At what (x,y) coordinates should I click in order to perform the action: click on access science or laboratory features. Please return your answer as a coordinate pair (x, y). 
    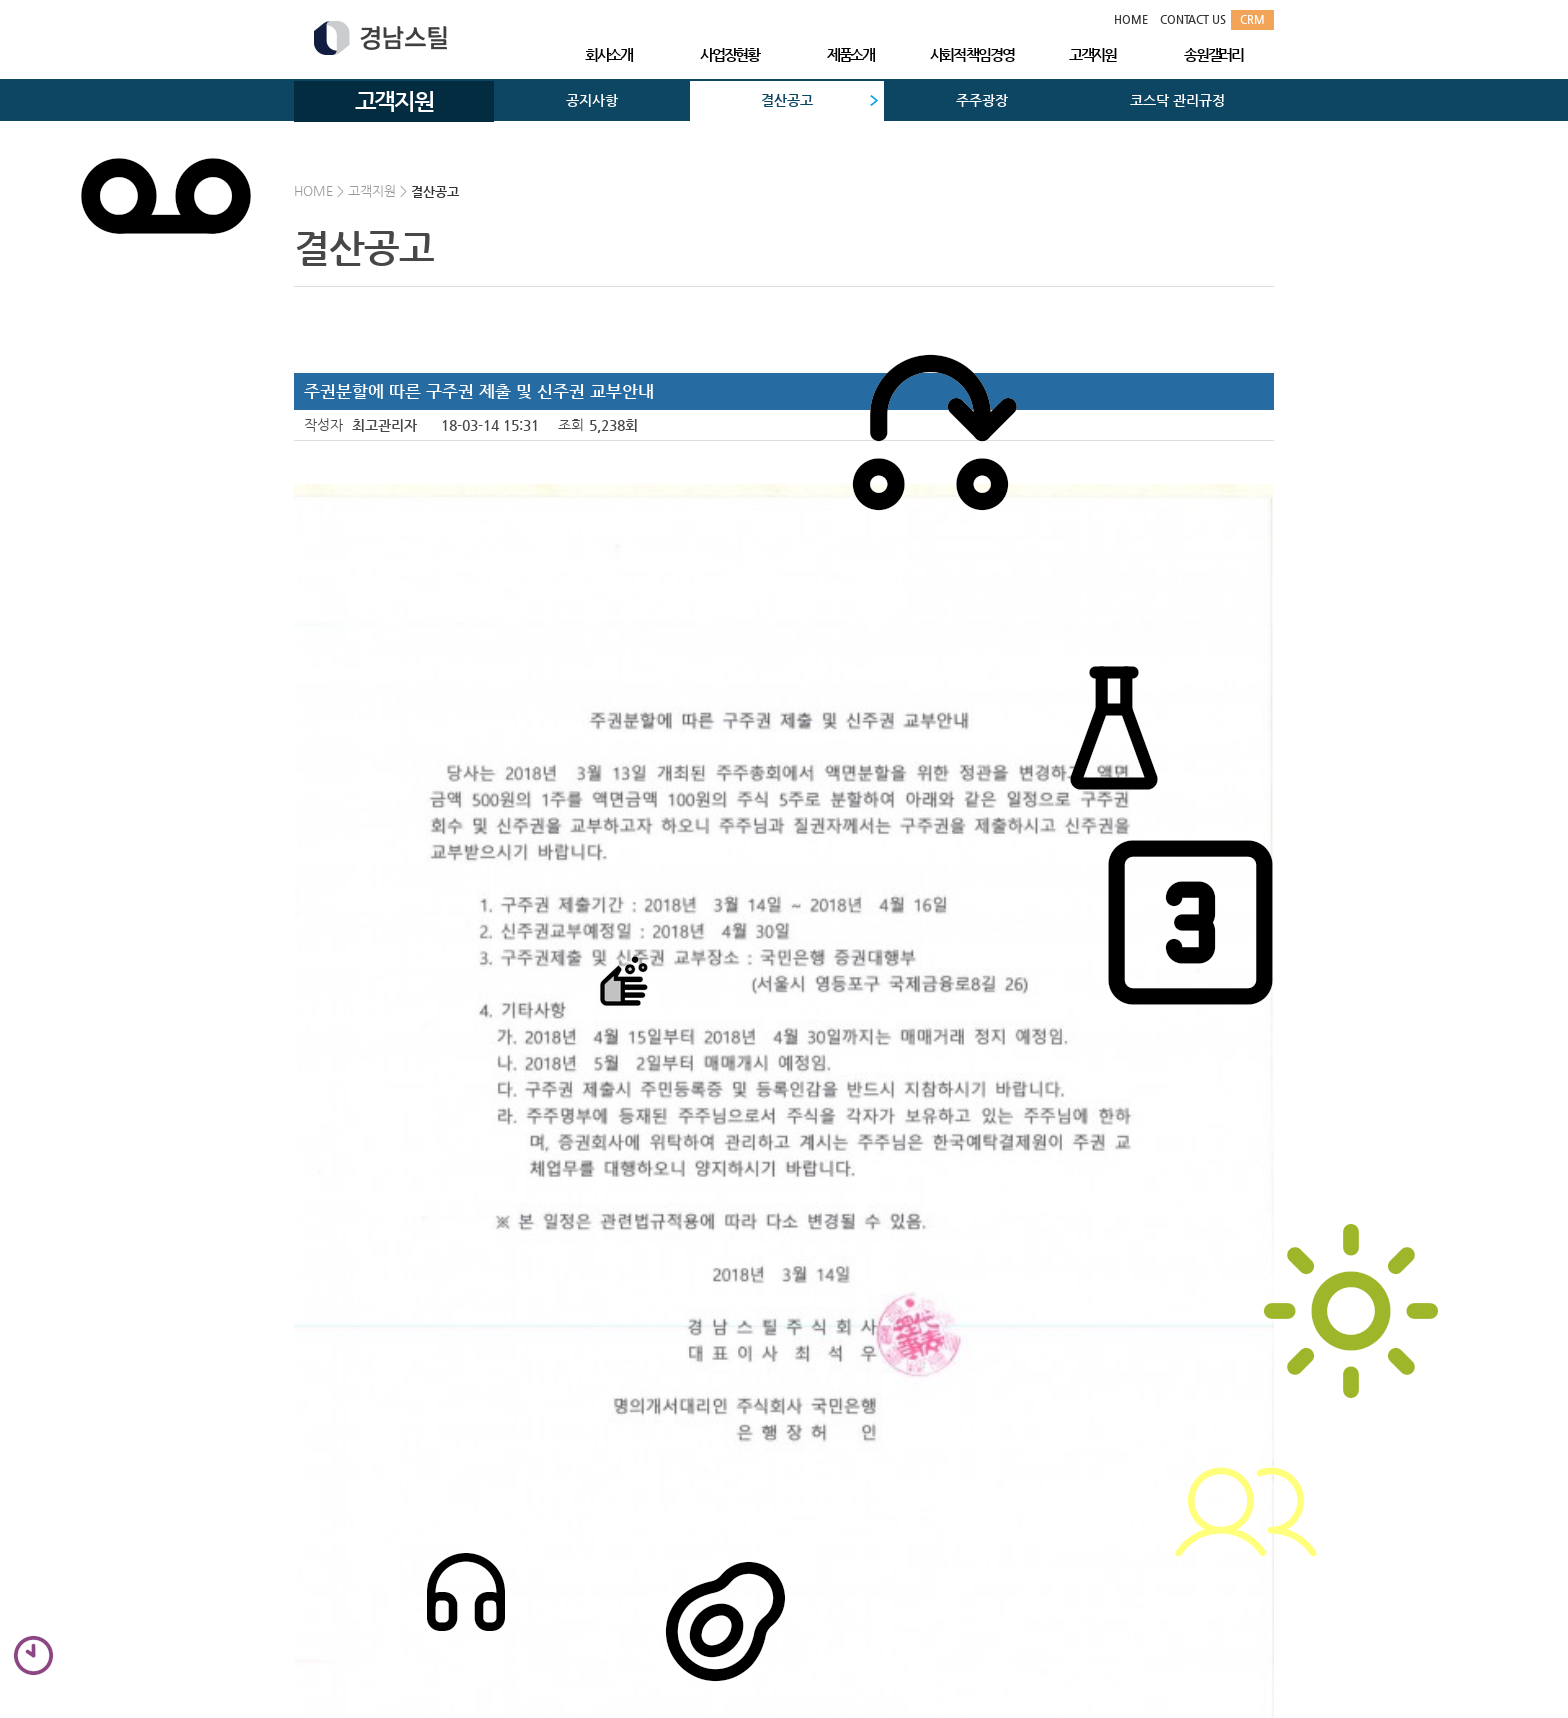
    Looking at the image, I should click on (1114, 728).